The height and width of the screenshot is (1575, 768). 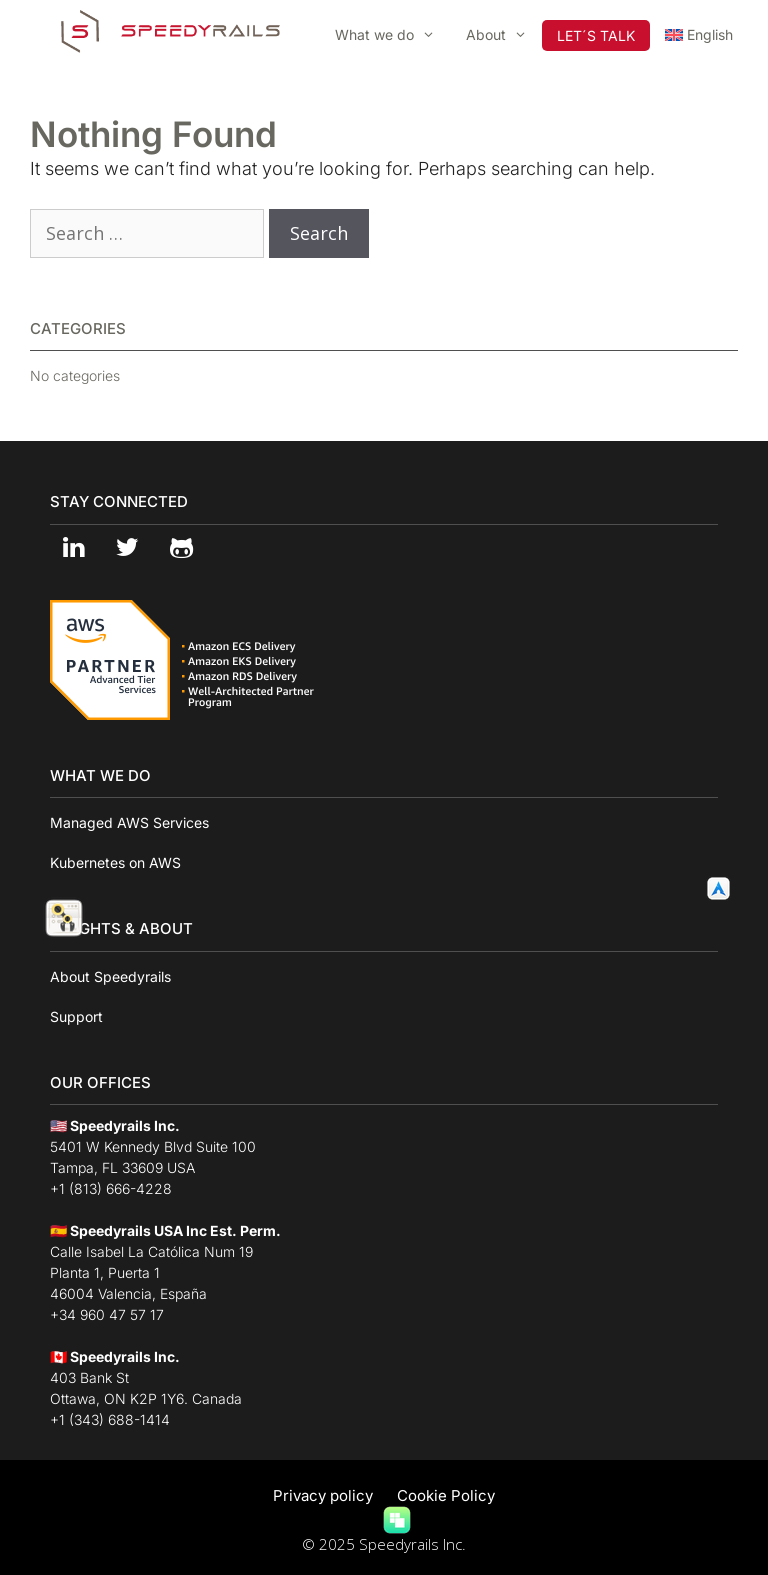 I want to click on open arch linux application, so click(x=718, y=888).